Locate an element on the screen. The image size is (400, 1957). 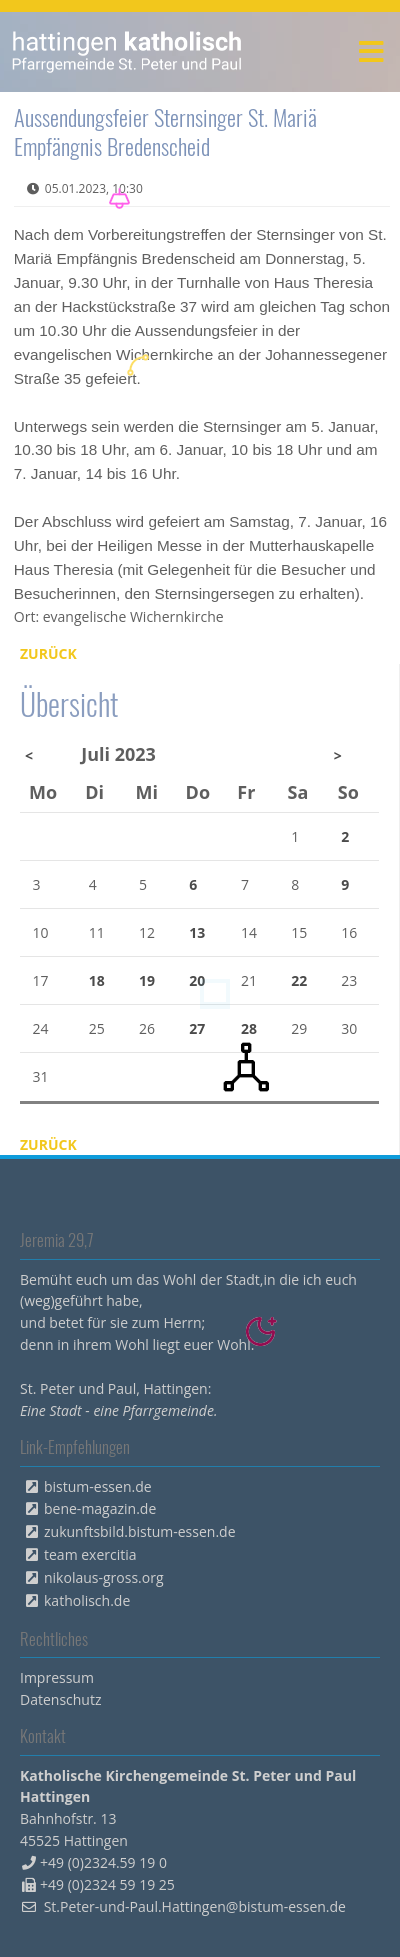
view type hierarchy in code editor is located at coordinates (248, 1067).